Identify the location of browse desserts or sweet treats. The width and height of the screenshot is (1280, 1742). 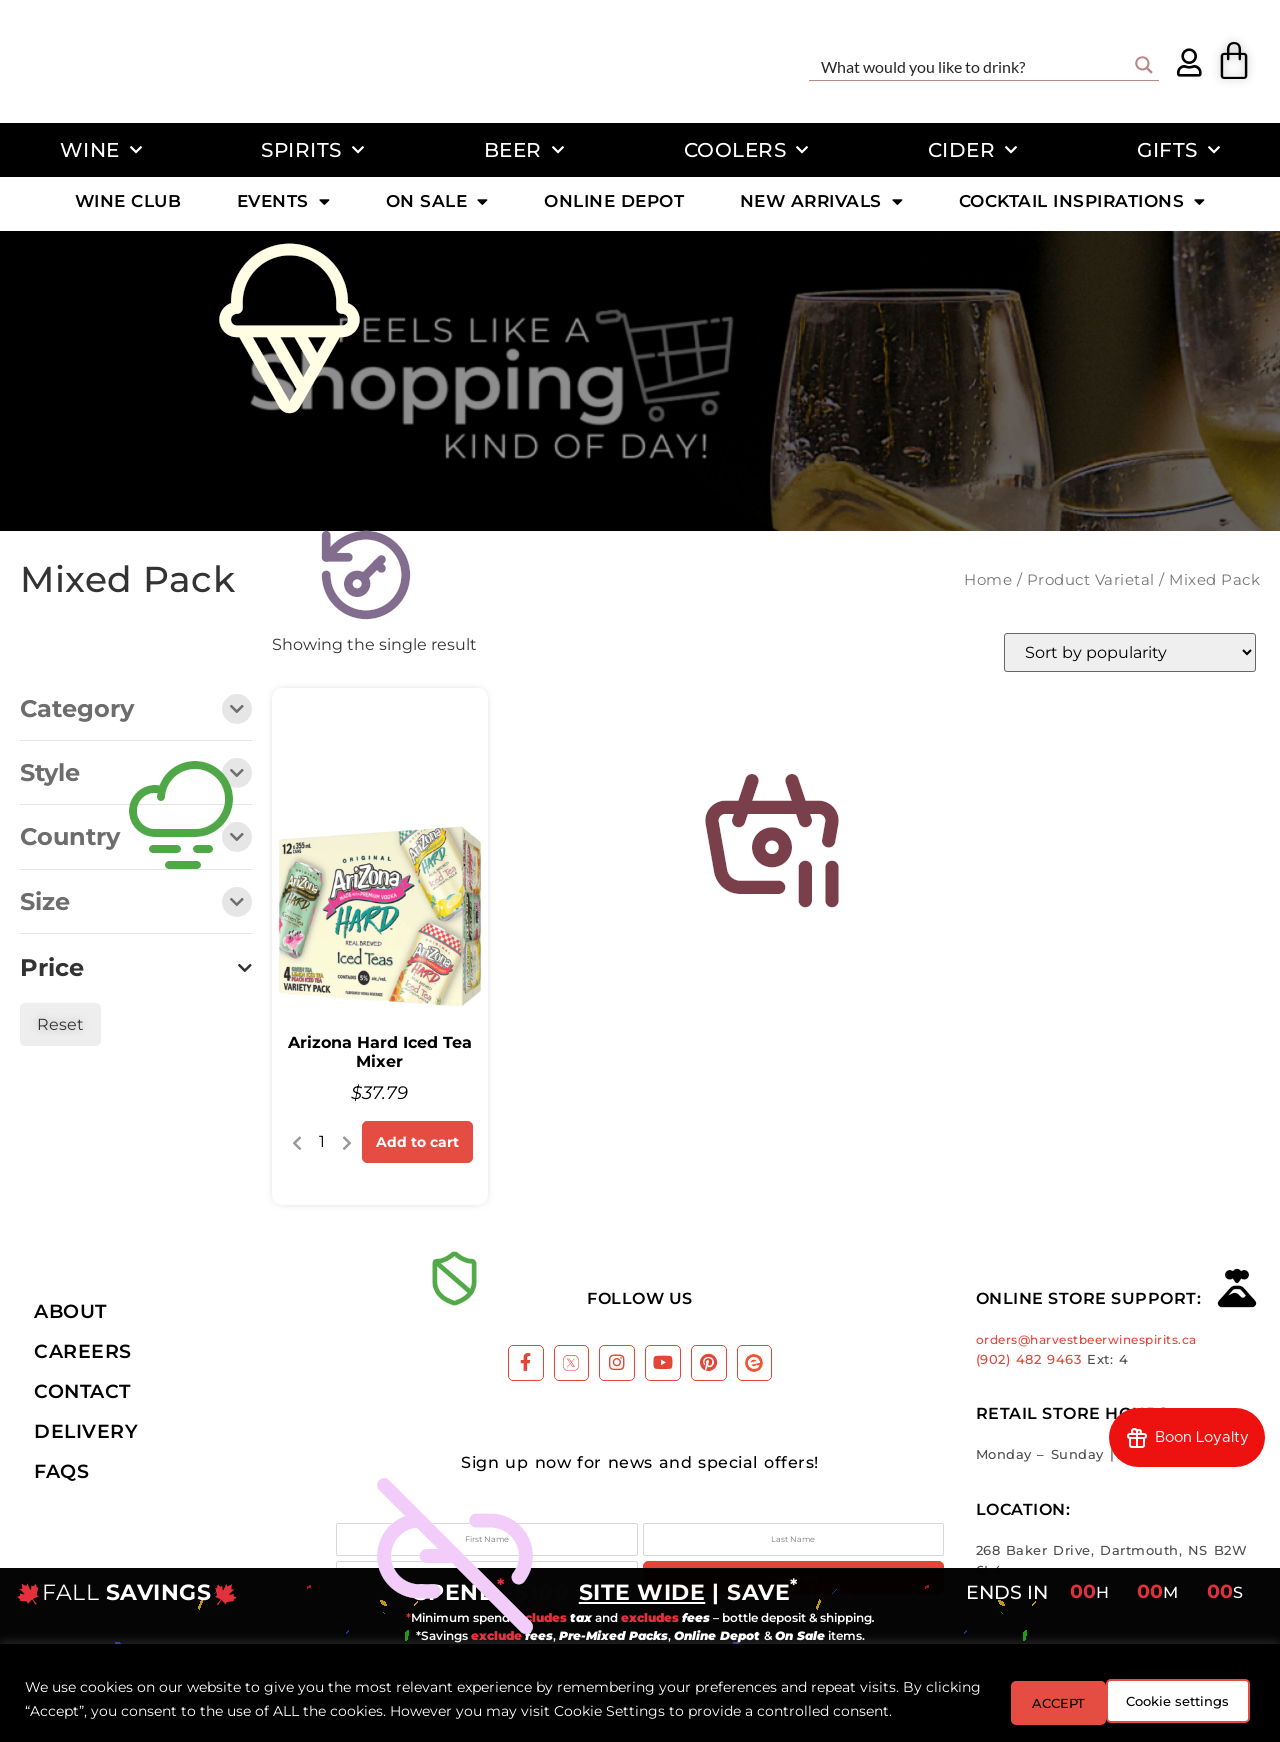
(289, 325).